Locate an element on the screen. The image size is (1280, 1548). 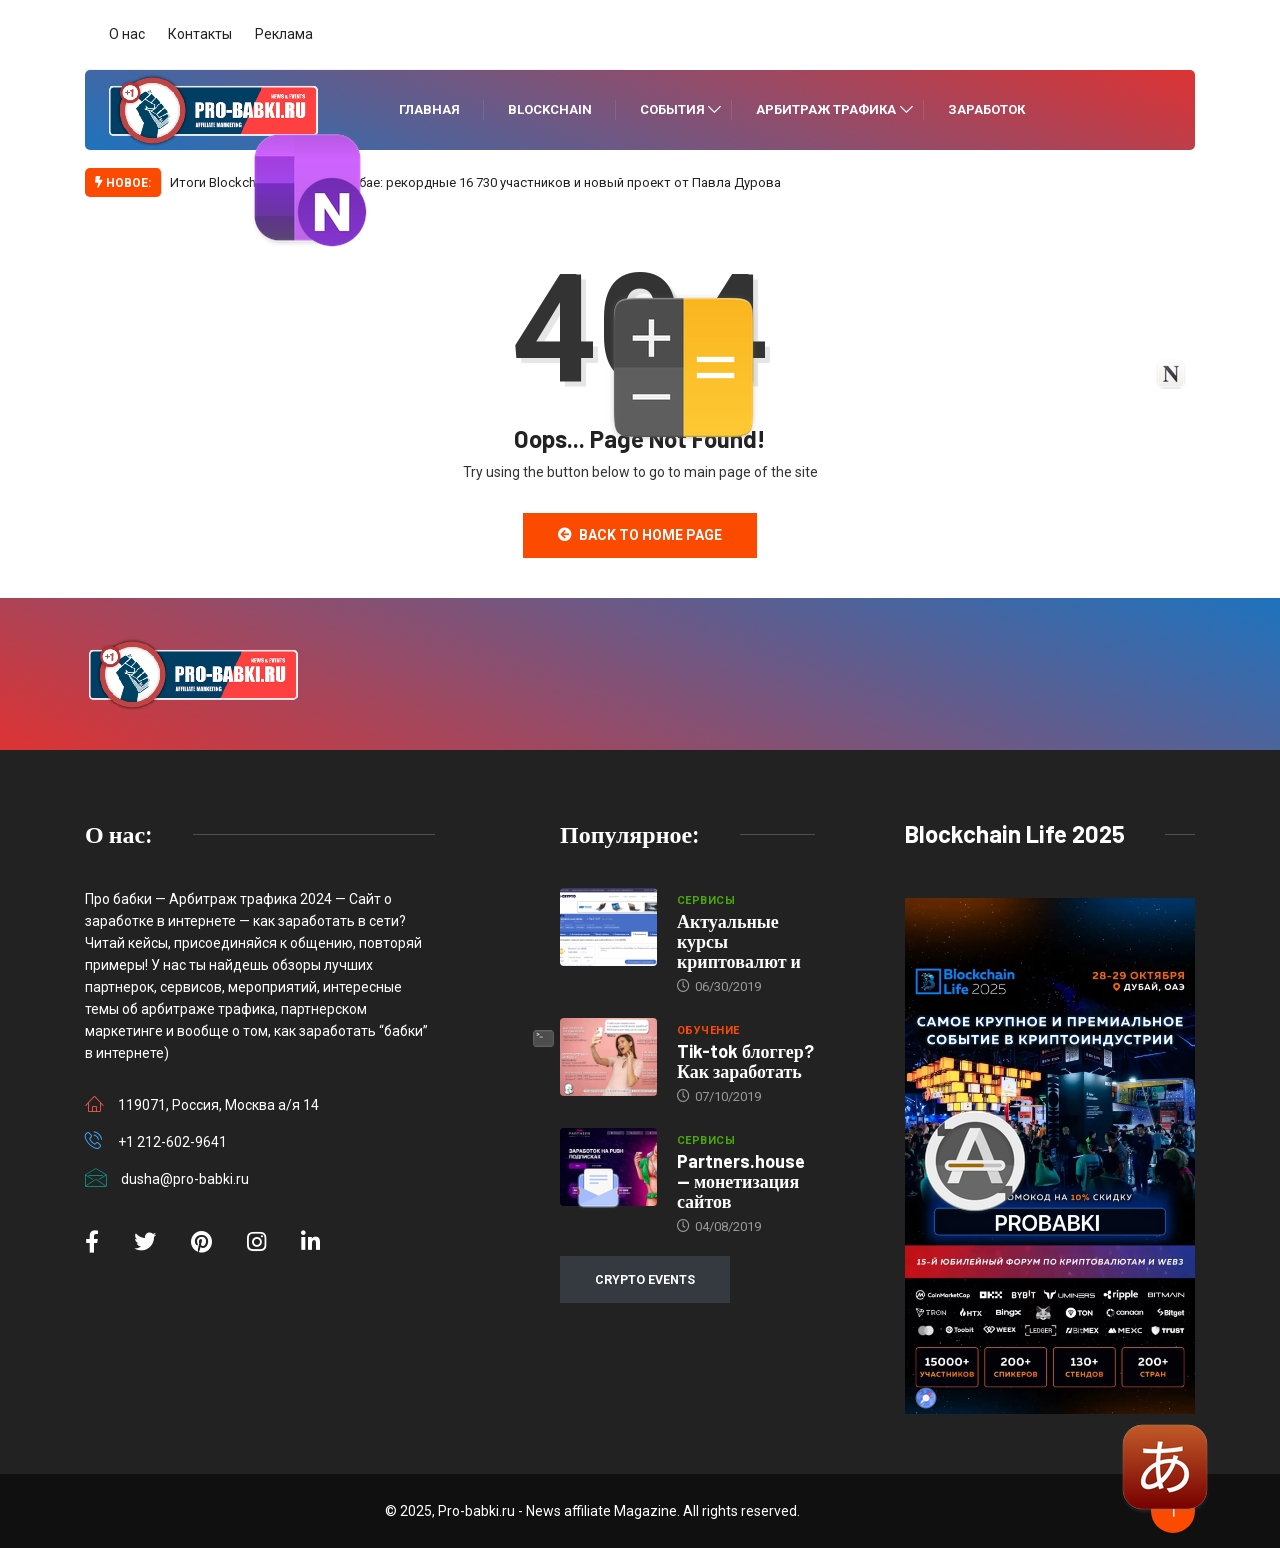
open the web browser is located at coordinates (926, 1398).